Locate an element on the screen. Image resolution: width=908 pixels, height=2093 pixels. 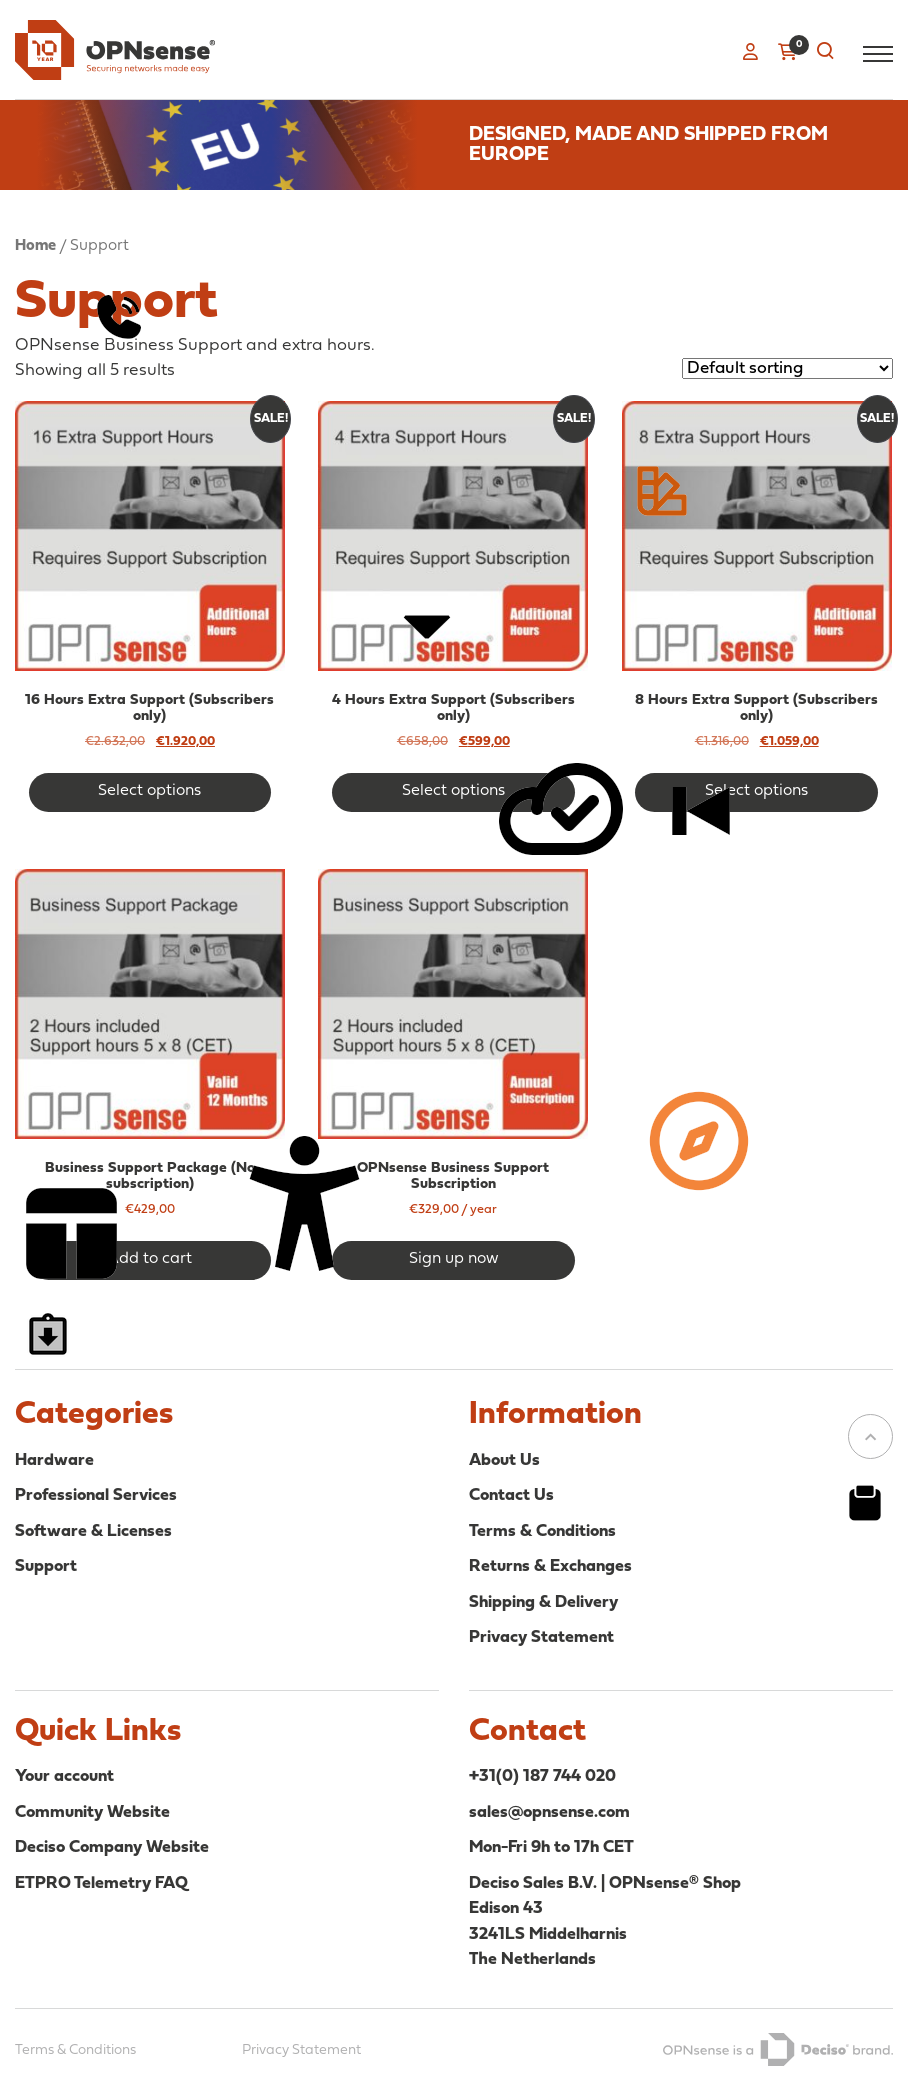
skip to previous track is located at coordinates (701, 811).